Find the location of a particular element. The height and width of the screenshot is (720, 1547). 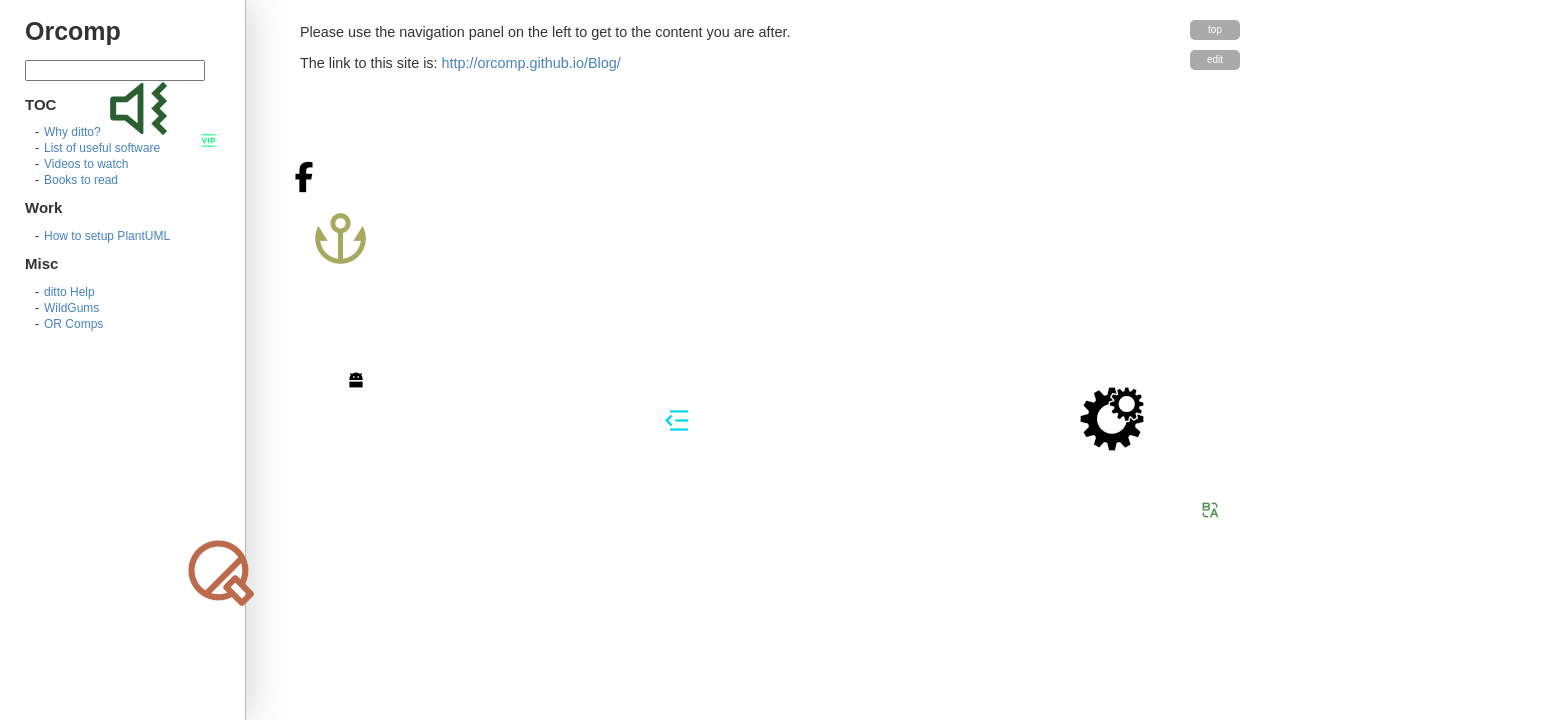

set device to vibrate mode is located at coordinates (140, 108).